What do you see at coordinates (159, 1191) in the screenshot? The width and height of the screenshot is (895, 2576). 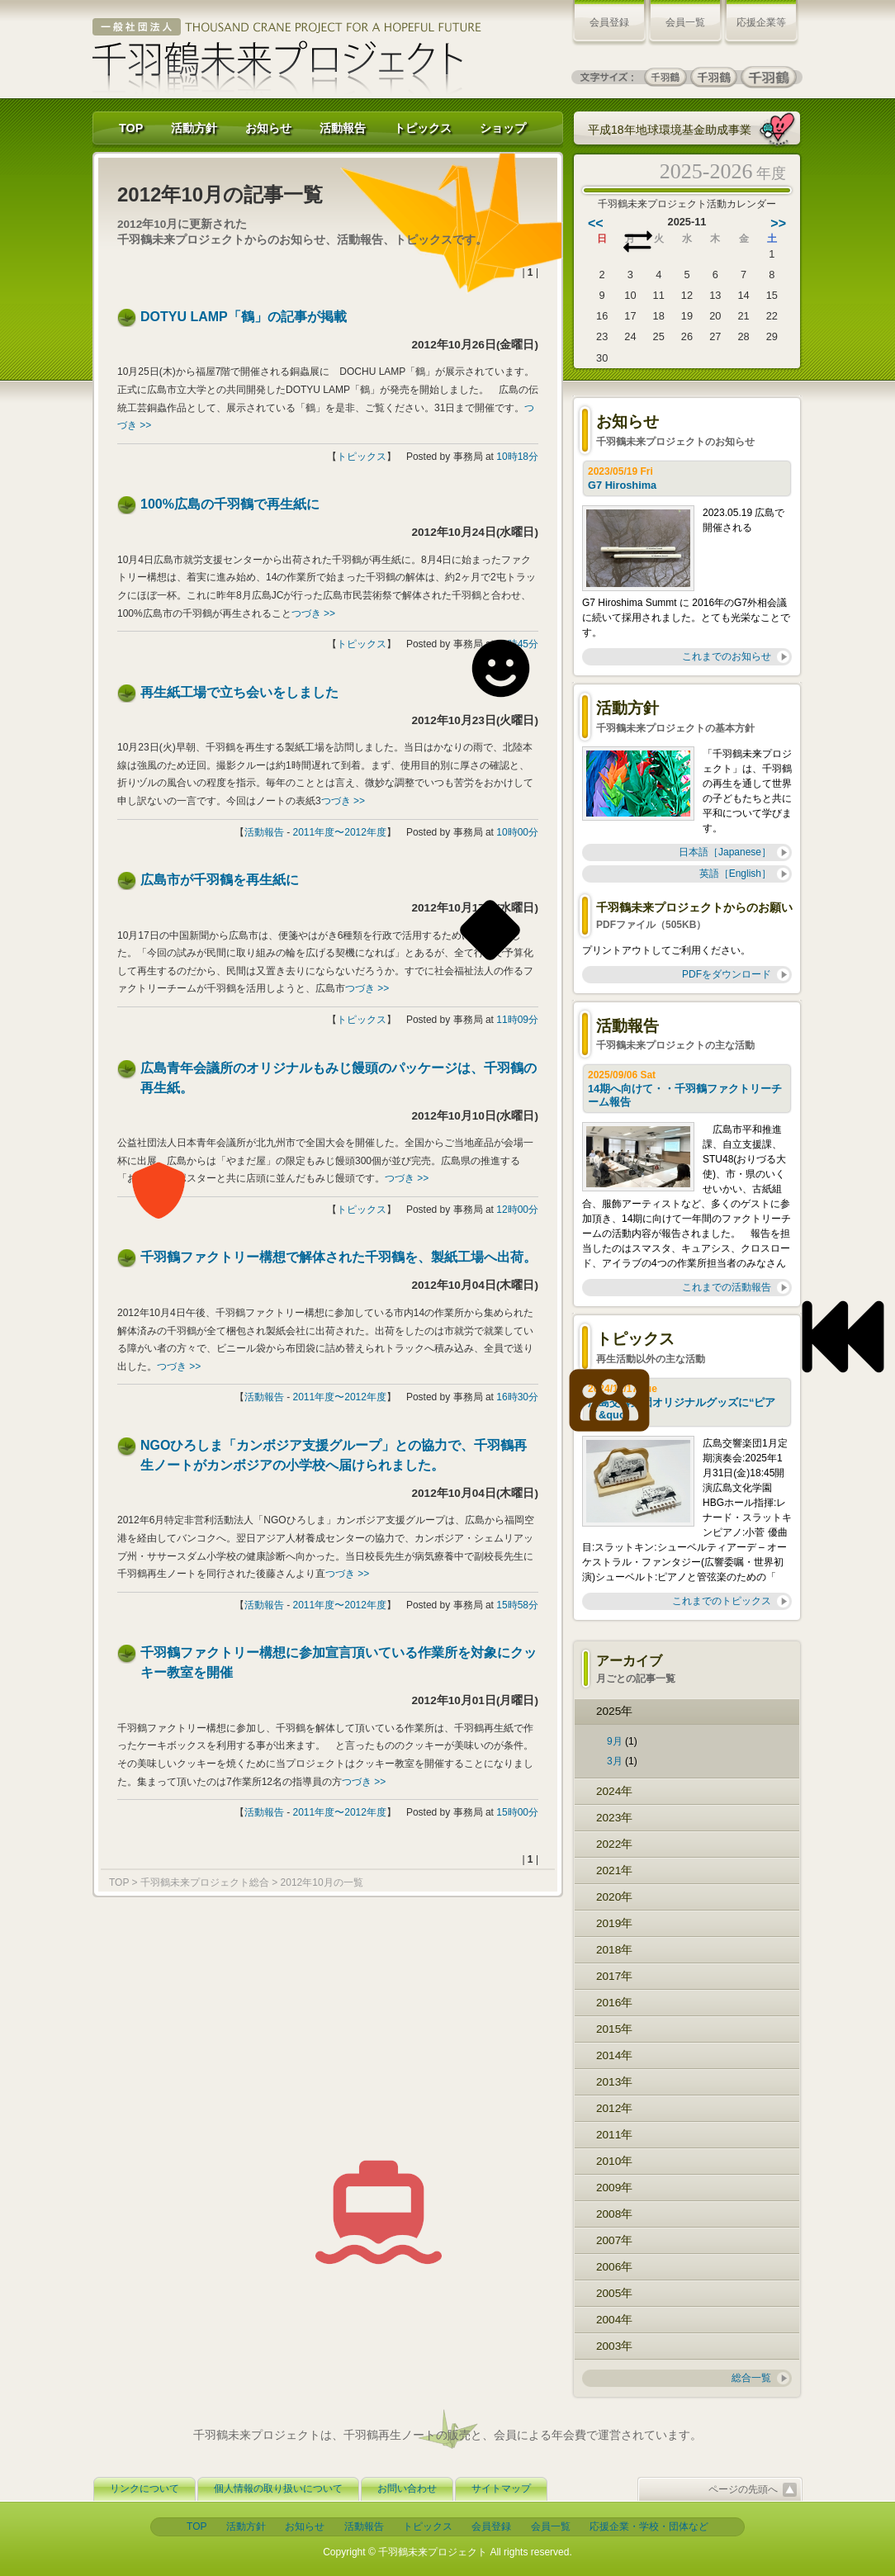 I see `indicates security or protection status` at bounding box center [159, 1191].